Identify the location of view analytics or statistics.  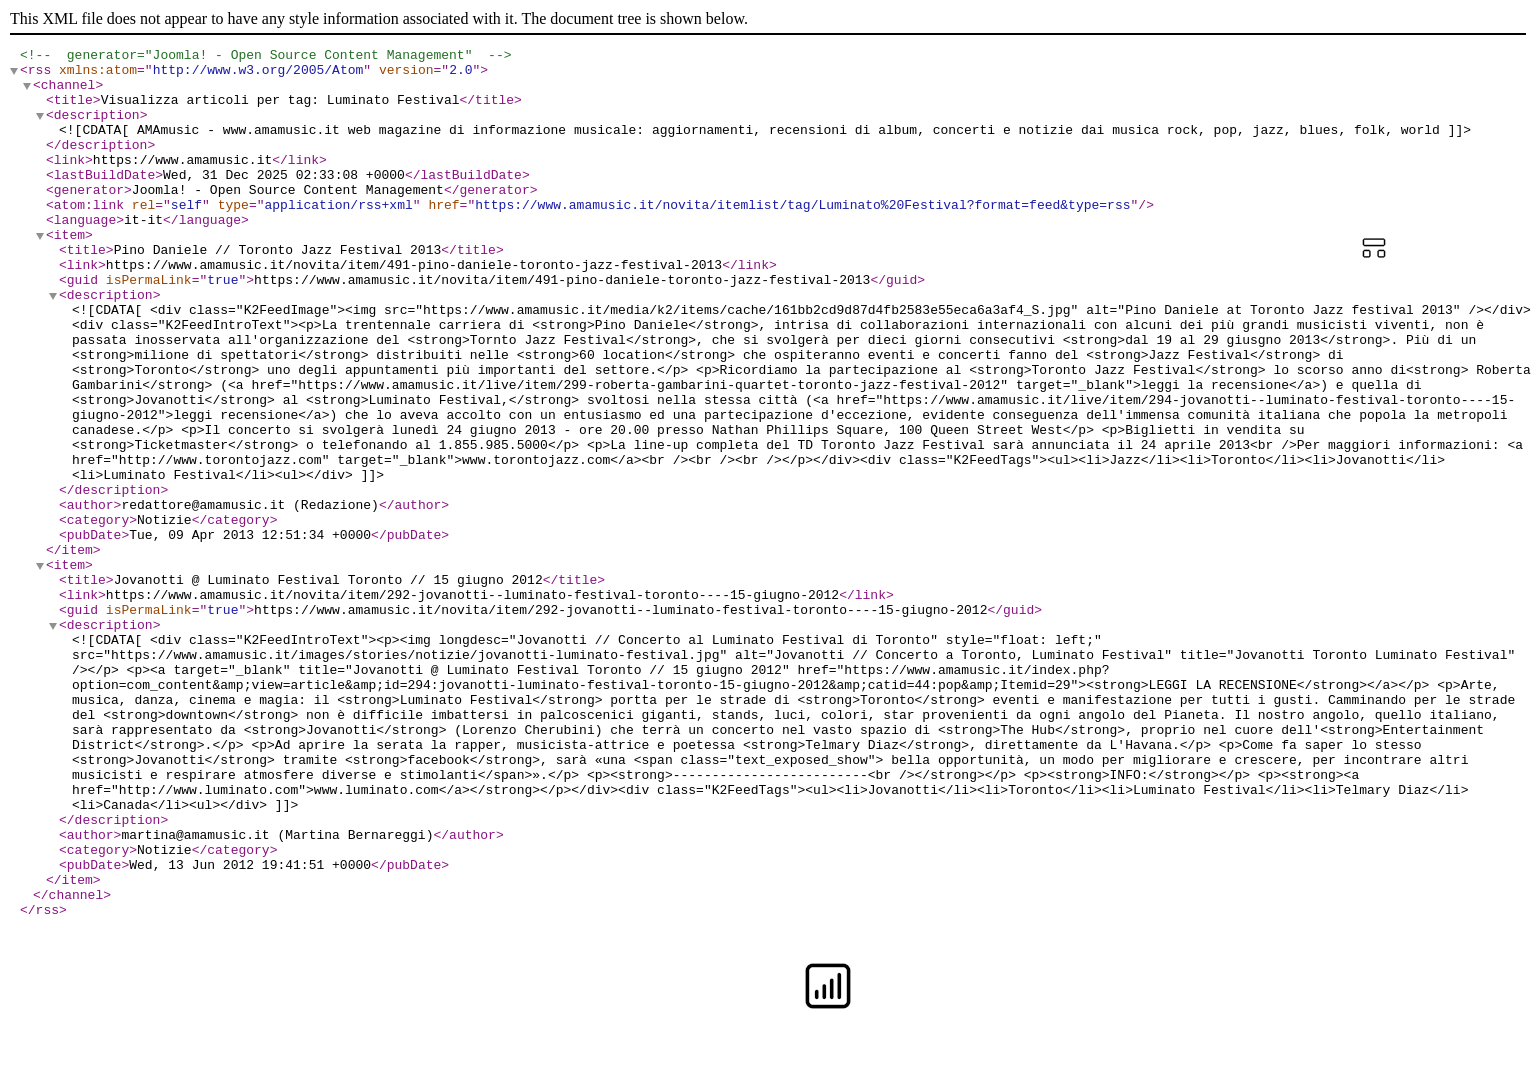
(828, 986).